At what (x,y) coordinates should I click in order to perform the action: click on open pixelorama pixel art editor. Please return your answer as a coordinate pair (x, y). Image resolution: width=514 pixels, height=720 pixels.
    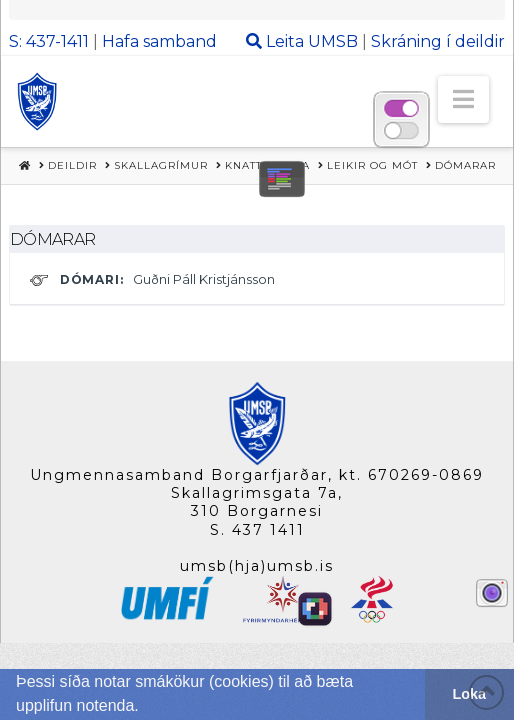
    Looking at the image, I should click on (315, 609).